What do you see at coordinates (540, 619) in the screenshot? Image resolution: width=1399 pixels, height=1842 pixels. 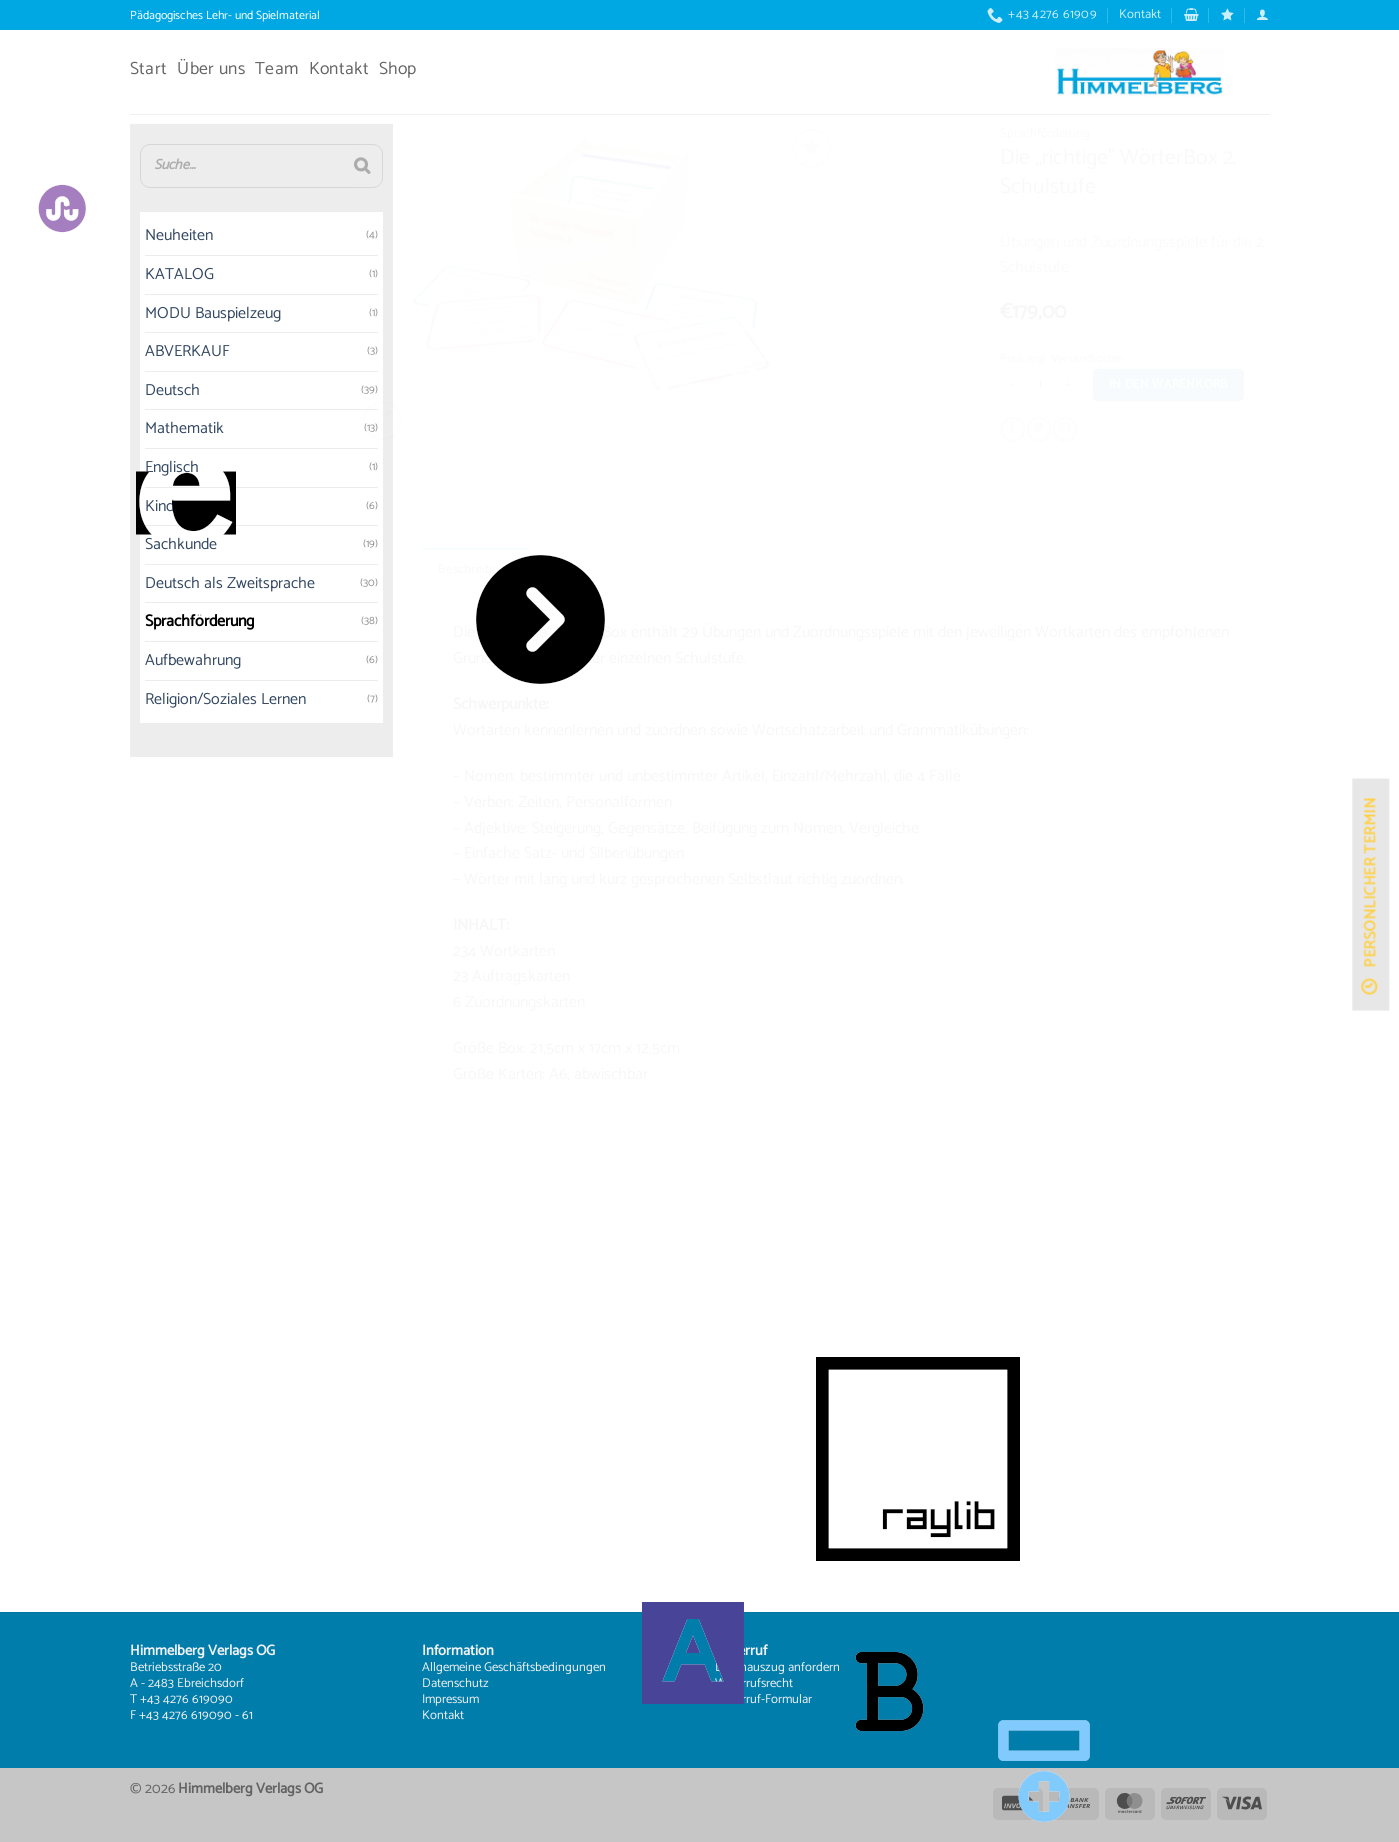 I see `go to next item or page` at bounding box center [540, 619].